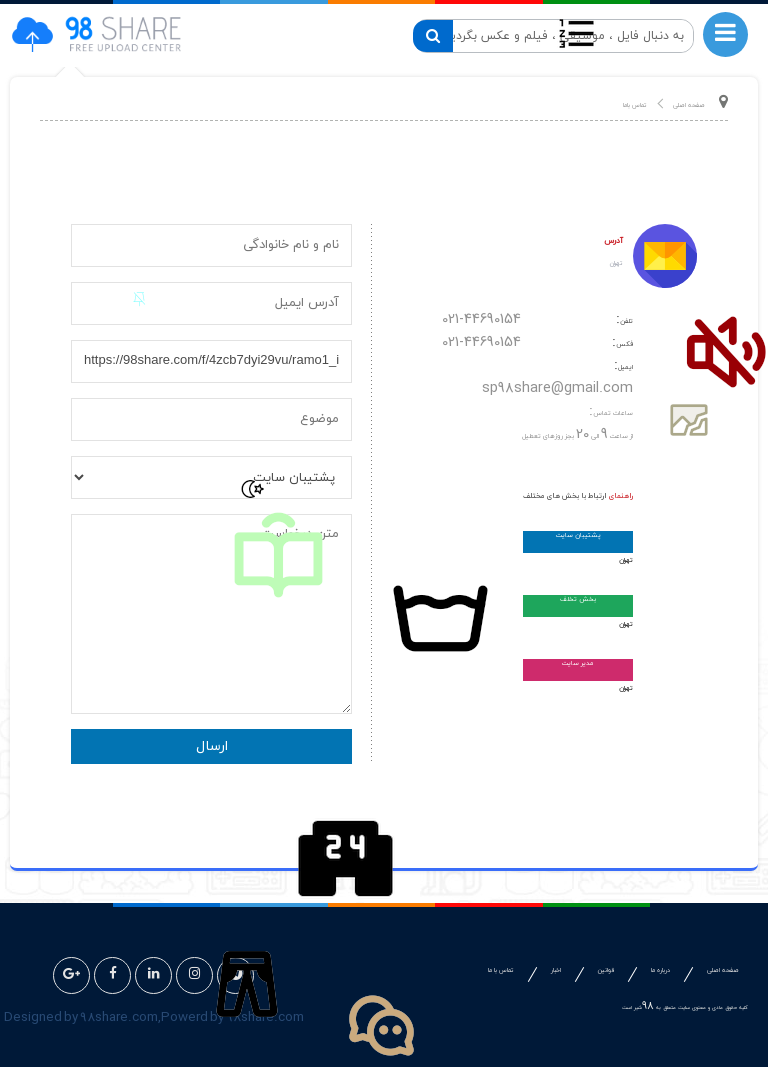 This screenshot has width=768, height=1067. What do you see at coordinates (139, 298) in the screenshot?
I see `unpin this item` at bounding box center [139, 298].